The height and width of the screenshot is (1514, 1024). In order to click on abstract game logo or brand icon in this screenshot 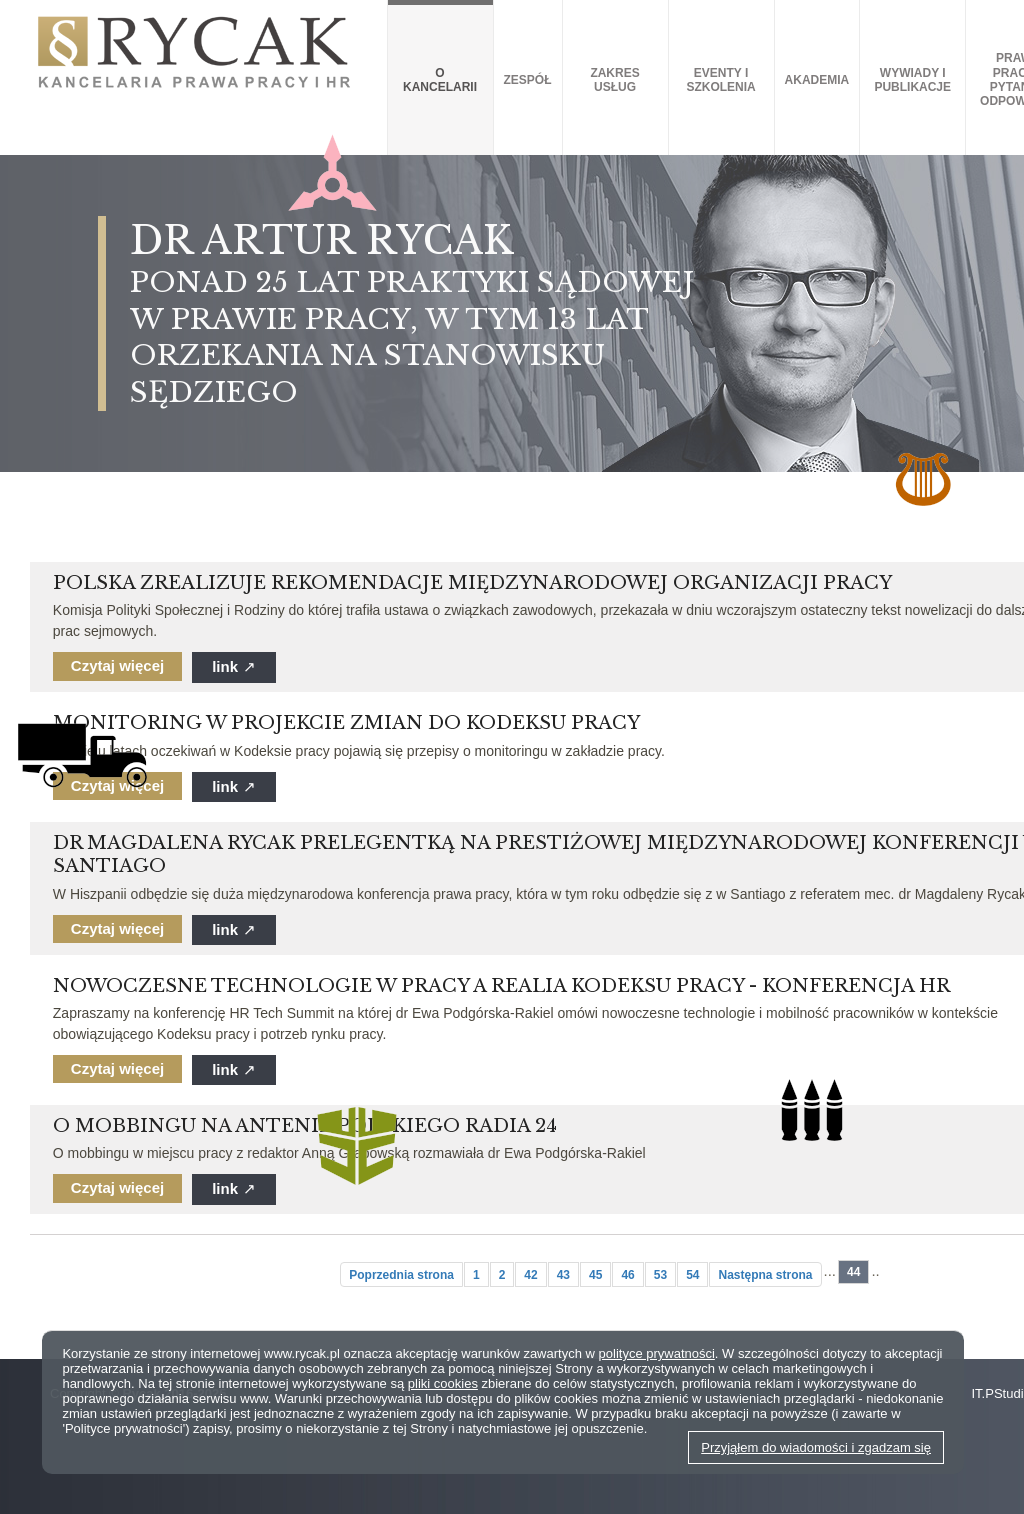, I will do `click(357, 1146)`.